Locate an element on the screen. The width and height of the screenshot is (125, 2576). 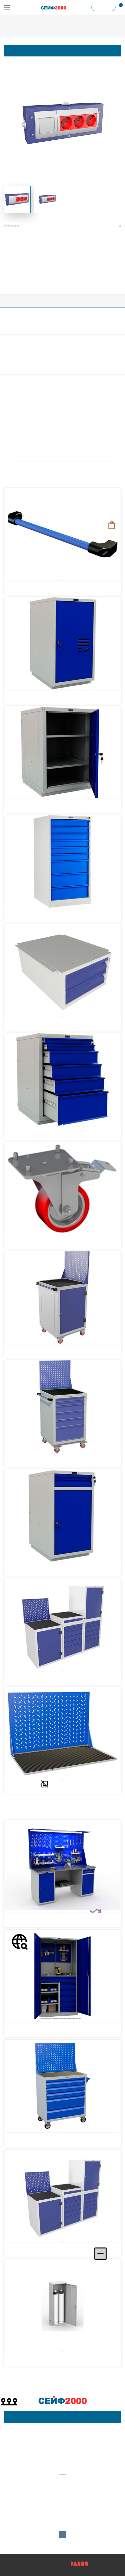
collapse or minimize a section is located at coordinates (100, 2254).